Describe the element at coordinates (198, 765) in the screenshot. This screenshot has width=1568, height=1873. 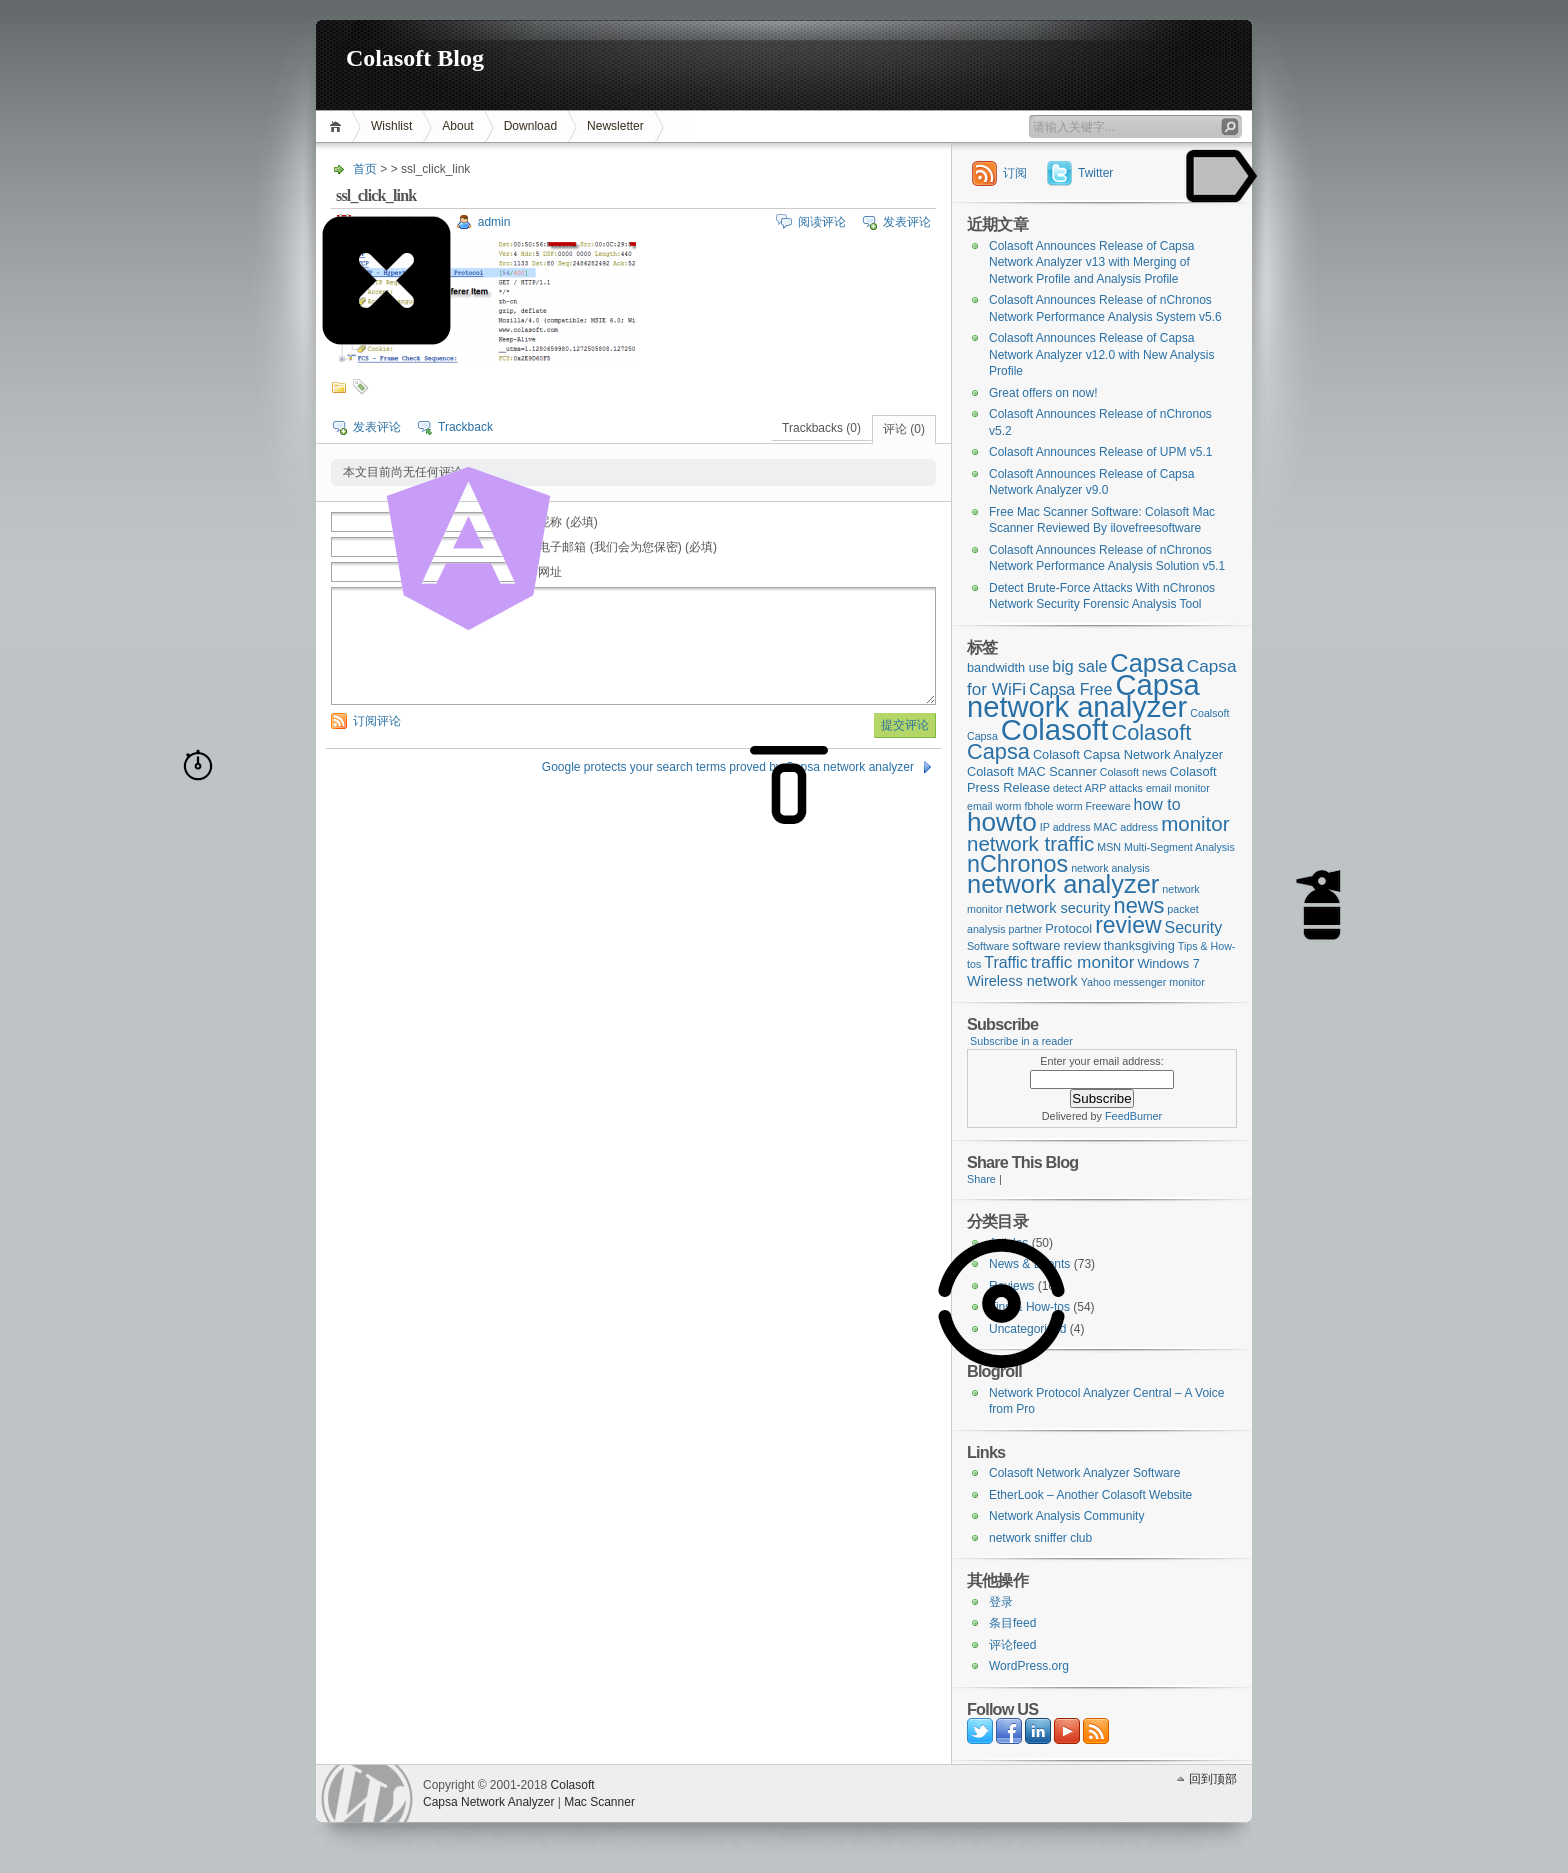
I see `start or view a timer` at that location.